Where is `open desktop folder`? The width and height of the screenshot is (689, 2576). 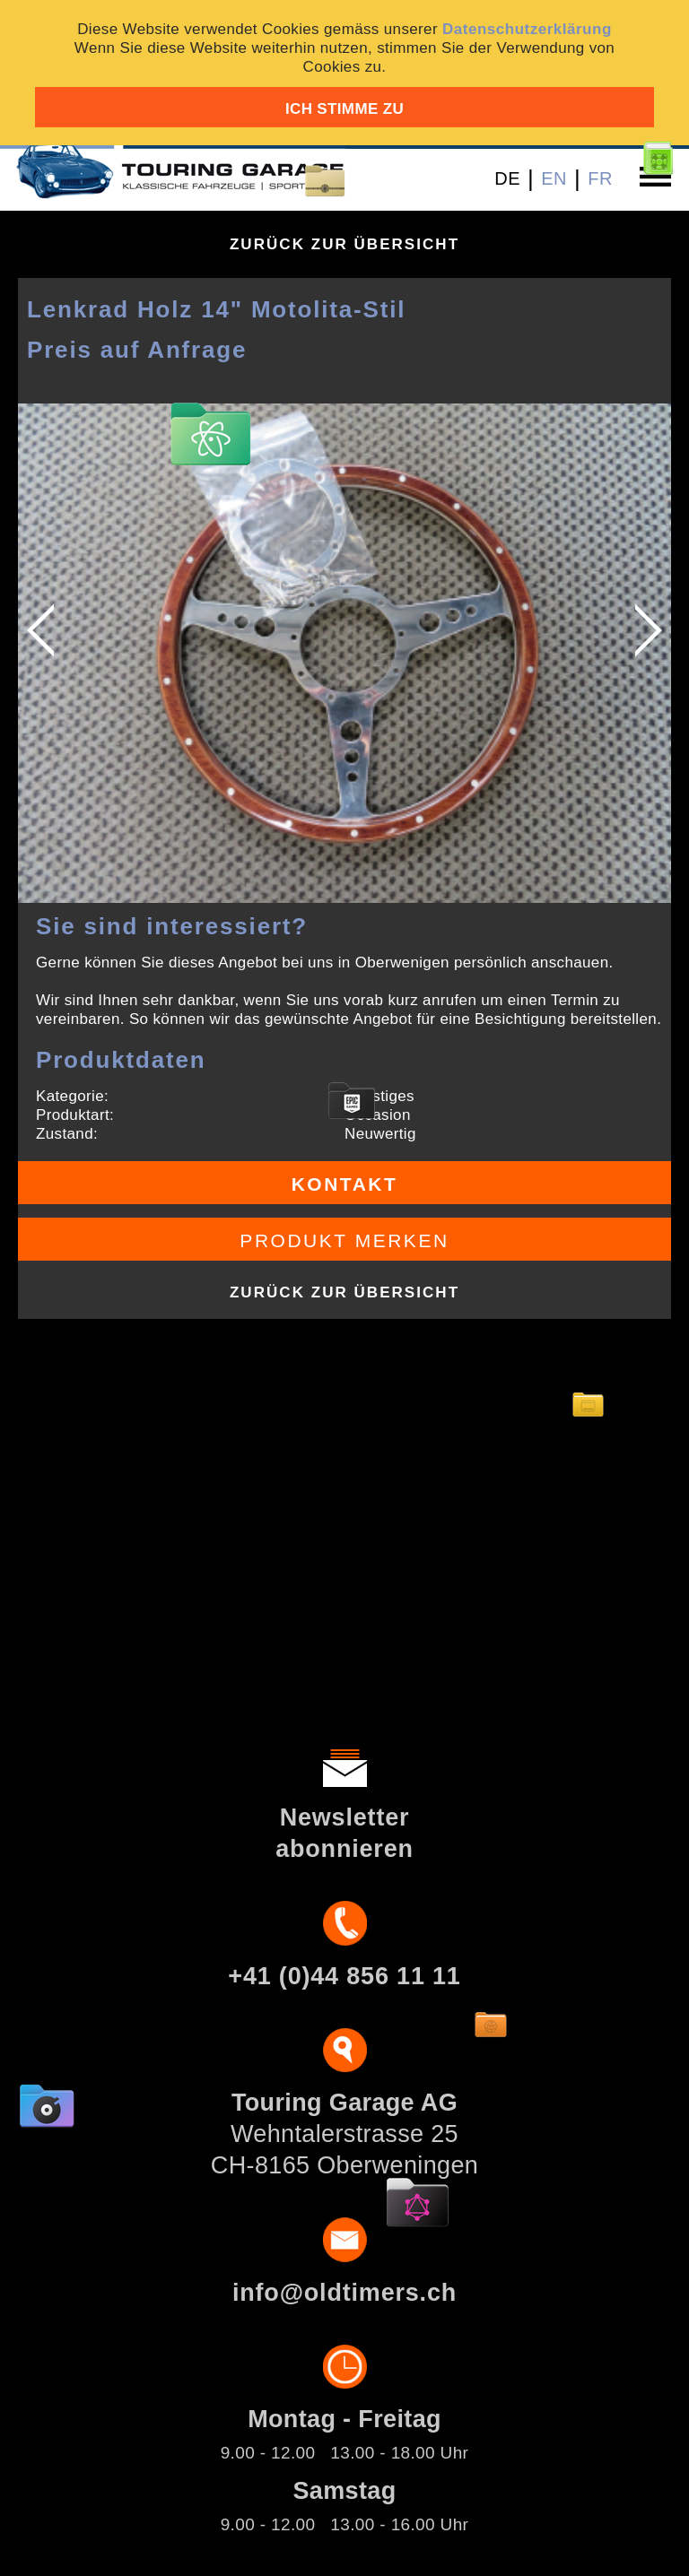
open desktop folder is located at coordinates (588, 1404).